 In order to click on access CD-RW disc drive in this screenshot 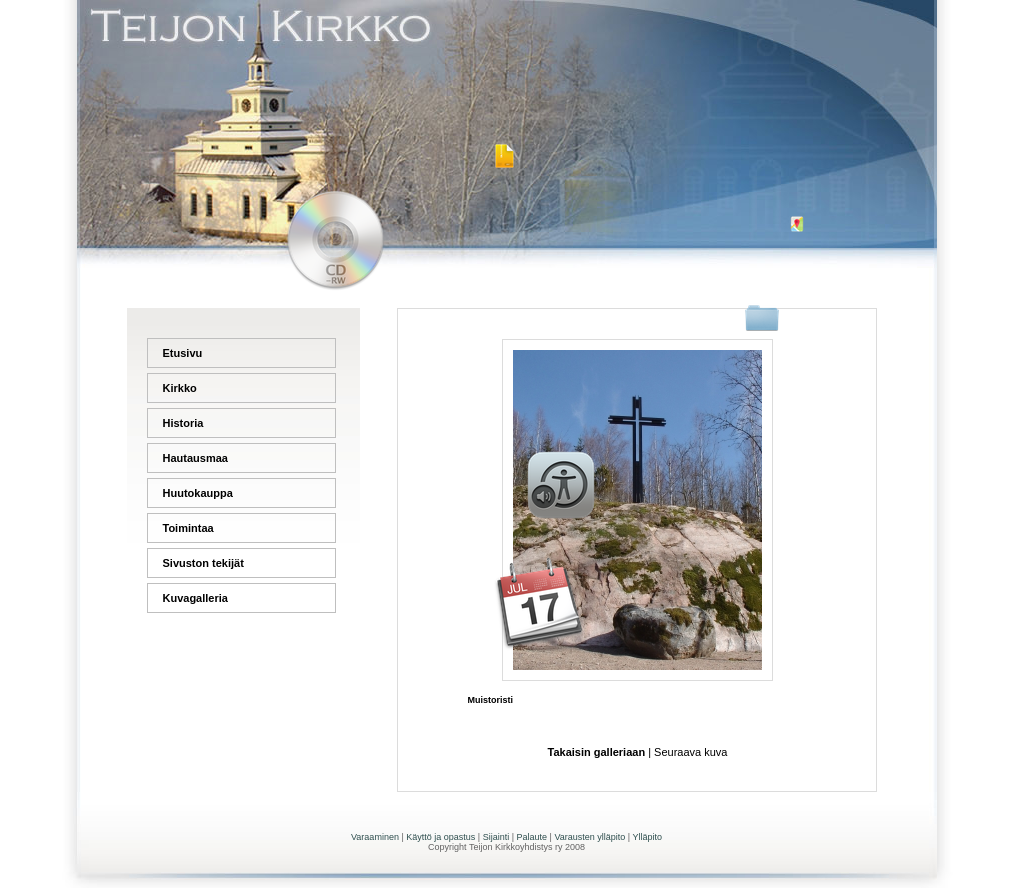, I will do `click(335, 241)`.